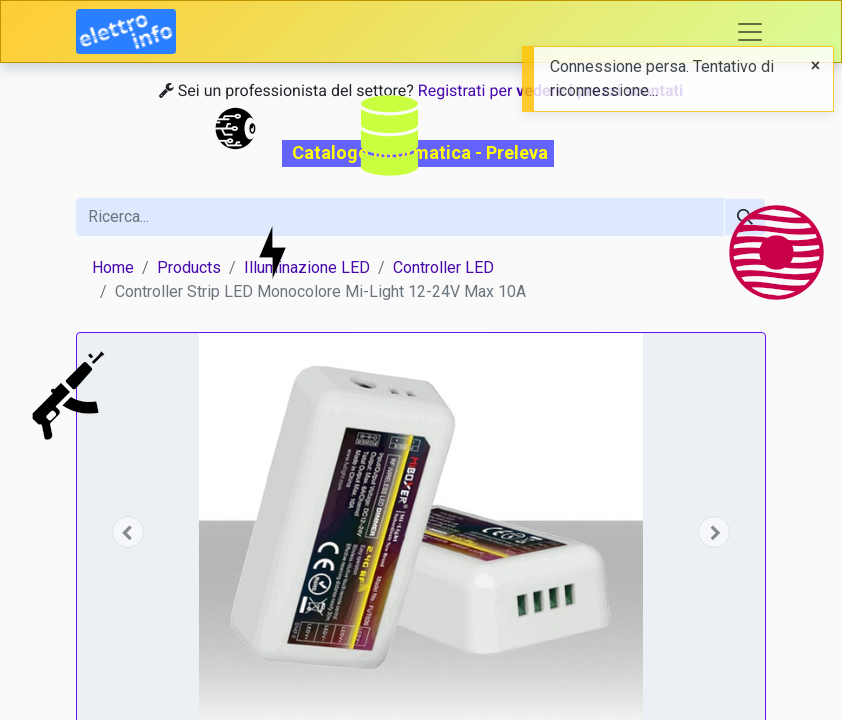  I want to click on access cybernetic or augmentation settings, so click(235, 128).